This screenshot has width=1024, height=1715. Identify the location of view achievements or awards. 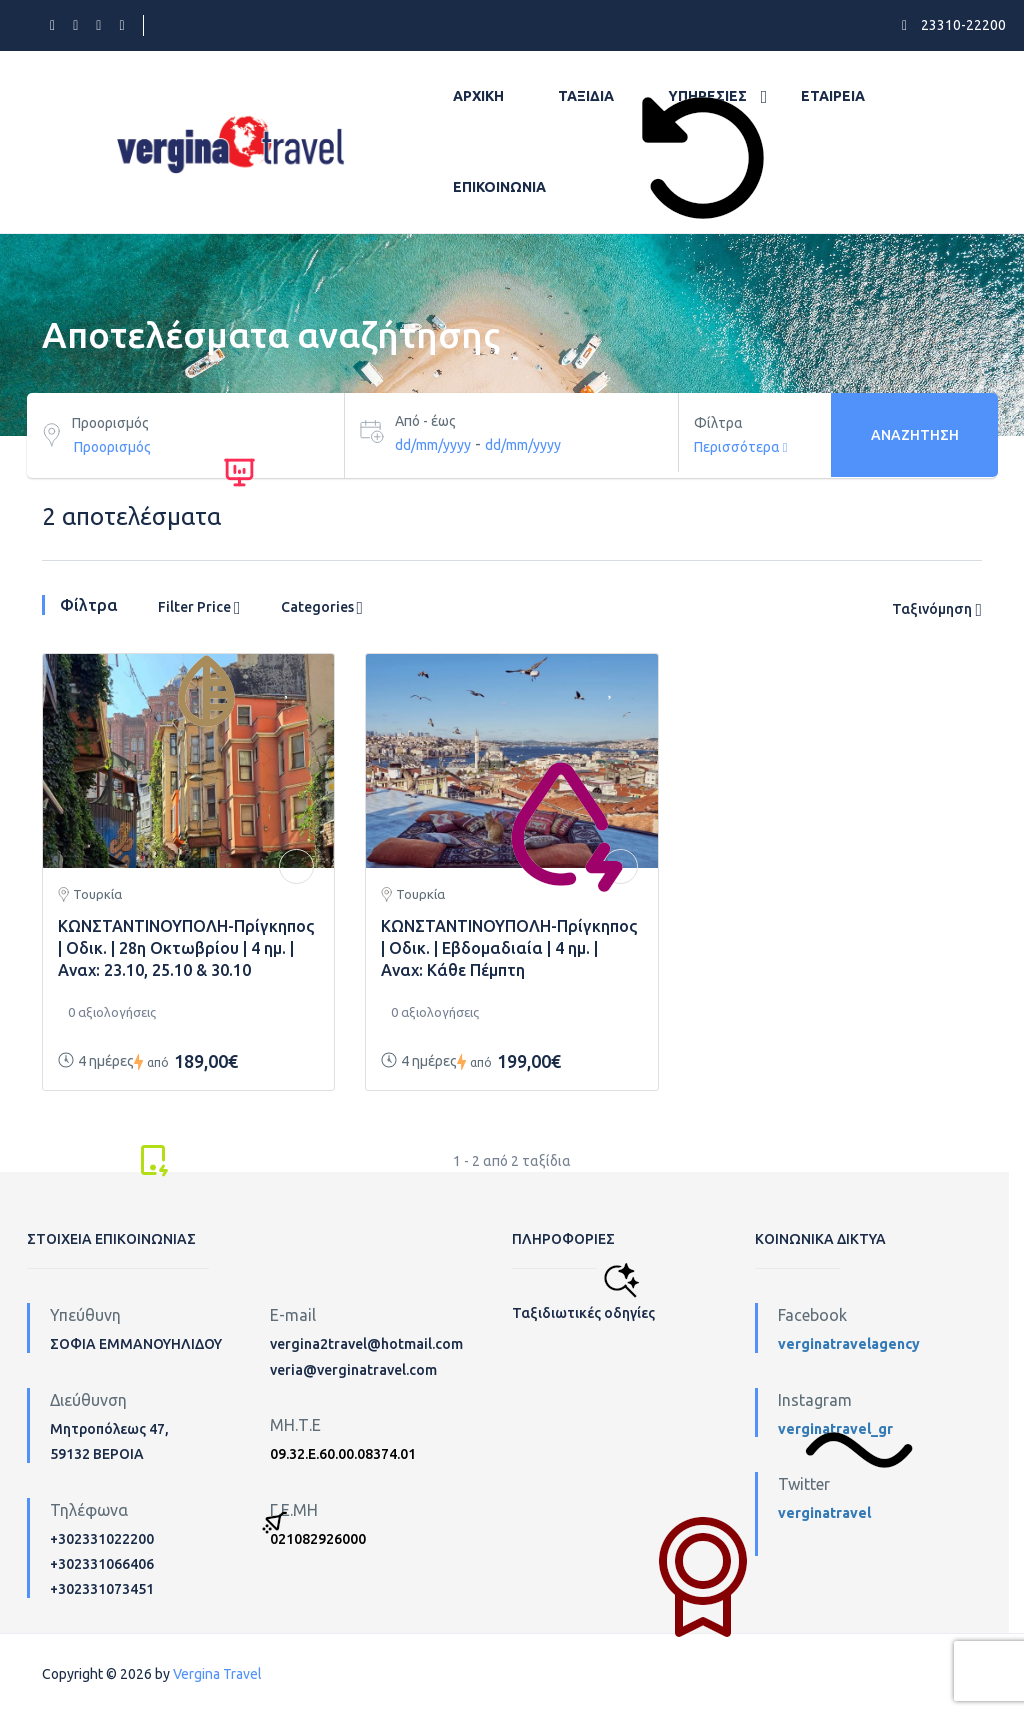
(703, 1577).